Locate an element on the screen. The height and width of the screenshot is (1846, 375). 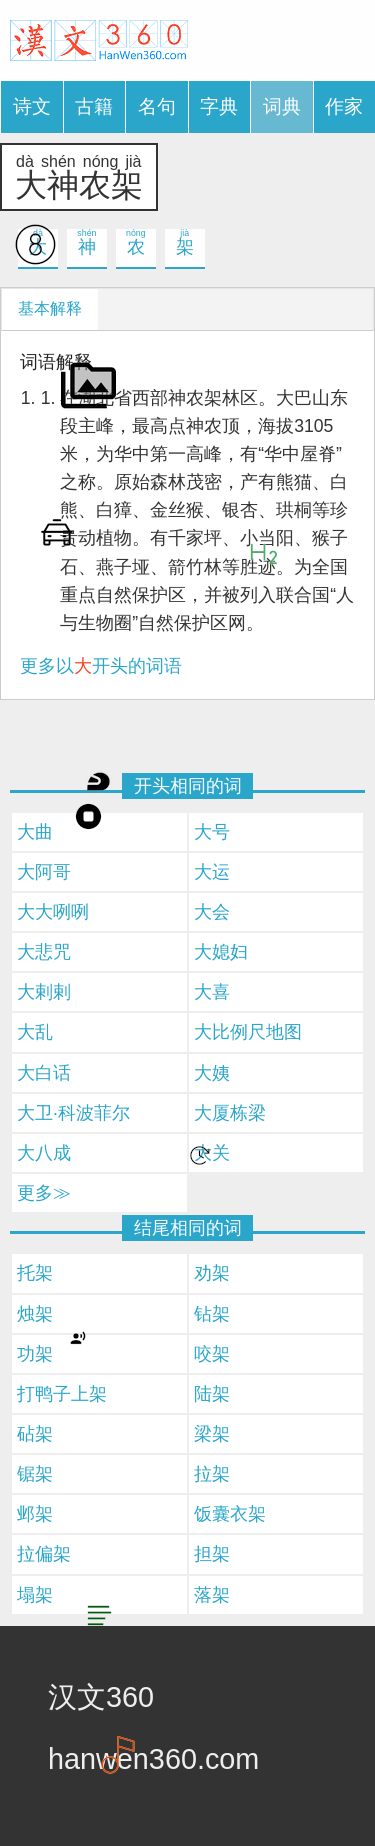
access your photo and media library is located at coordinates (88, 385).